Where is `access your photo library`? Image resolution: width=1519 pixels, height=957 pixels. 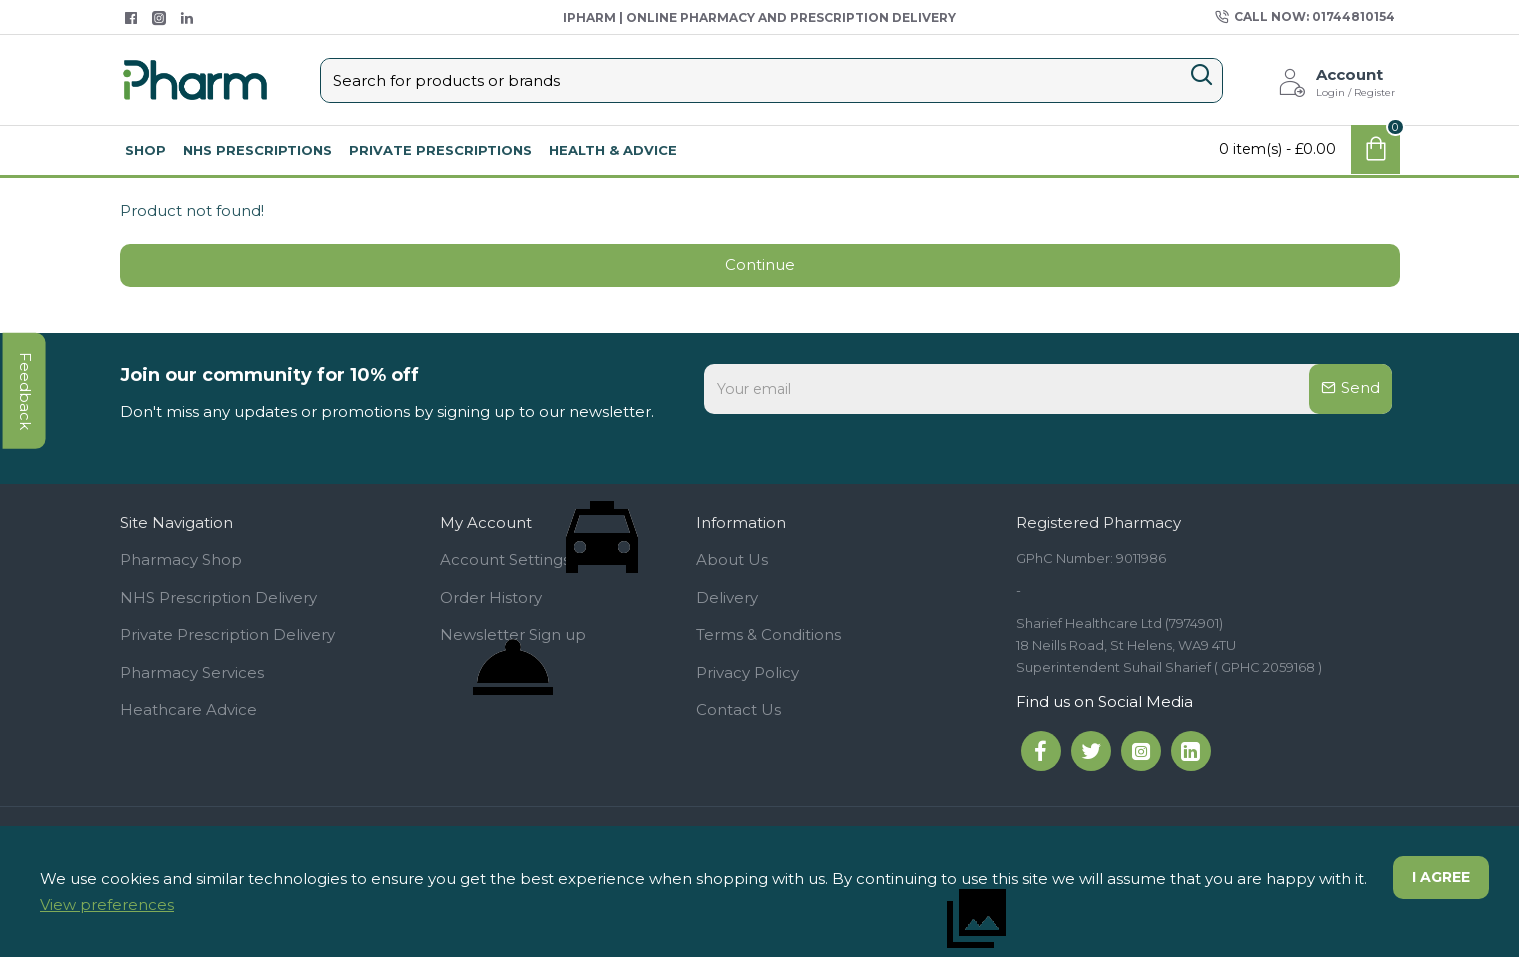
access your photo library is located at coordinates (976, 918).